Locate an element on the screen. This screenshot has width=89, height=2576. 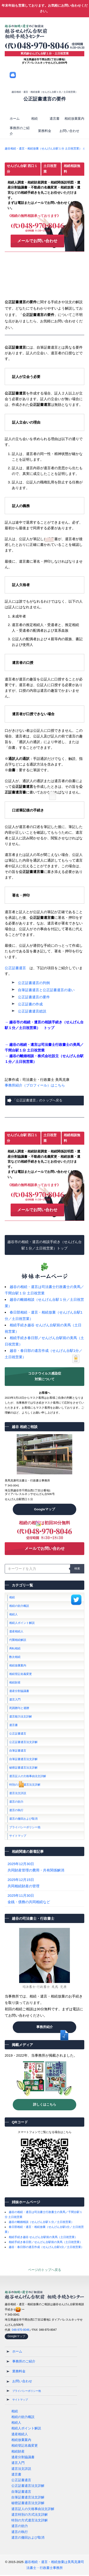
indicates a PGP-encrypted file is located at coordinates (76, 1358).